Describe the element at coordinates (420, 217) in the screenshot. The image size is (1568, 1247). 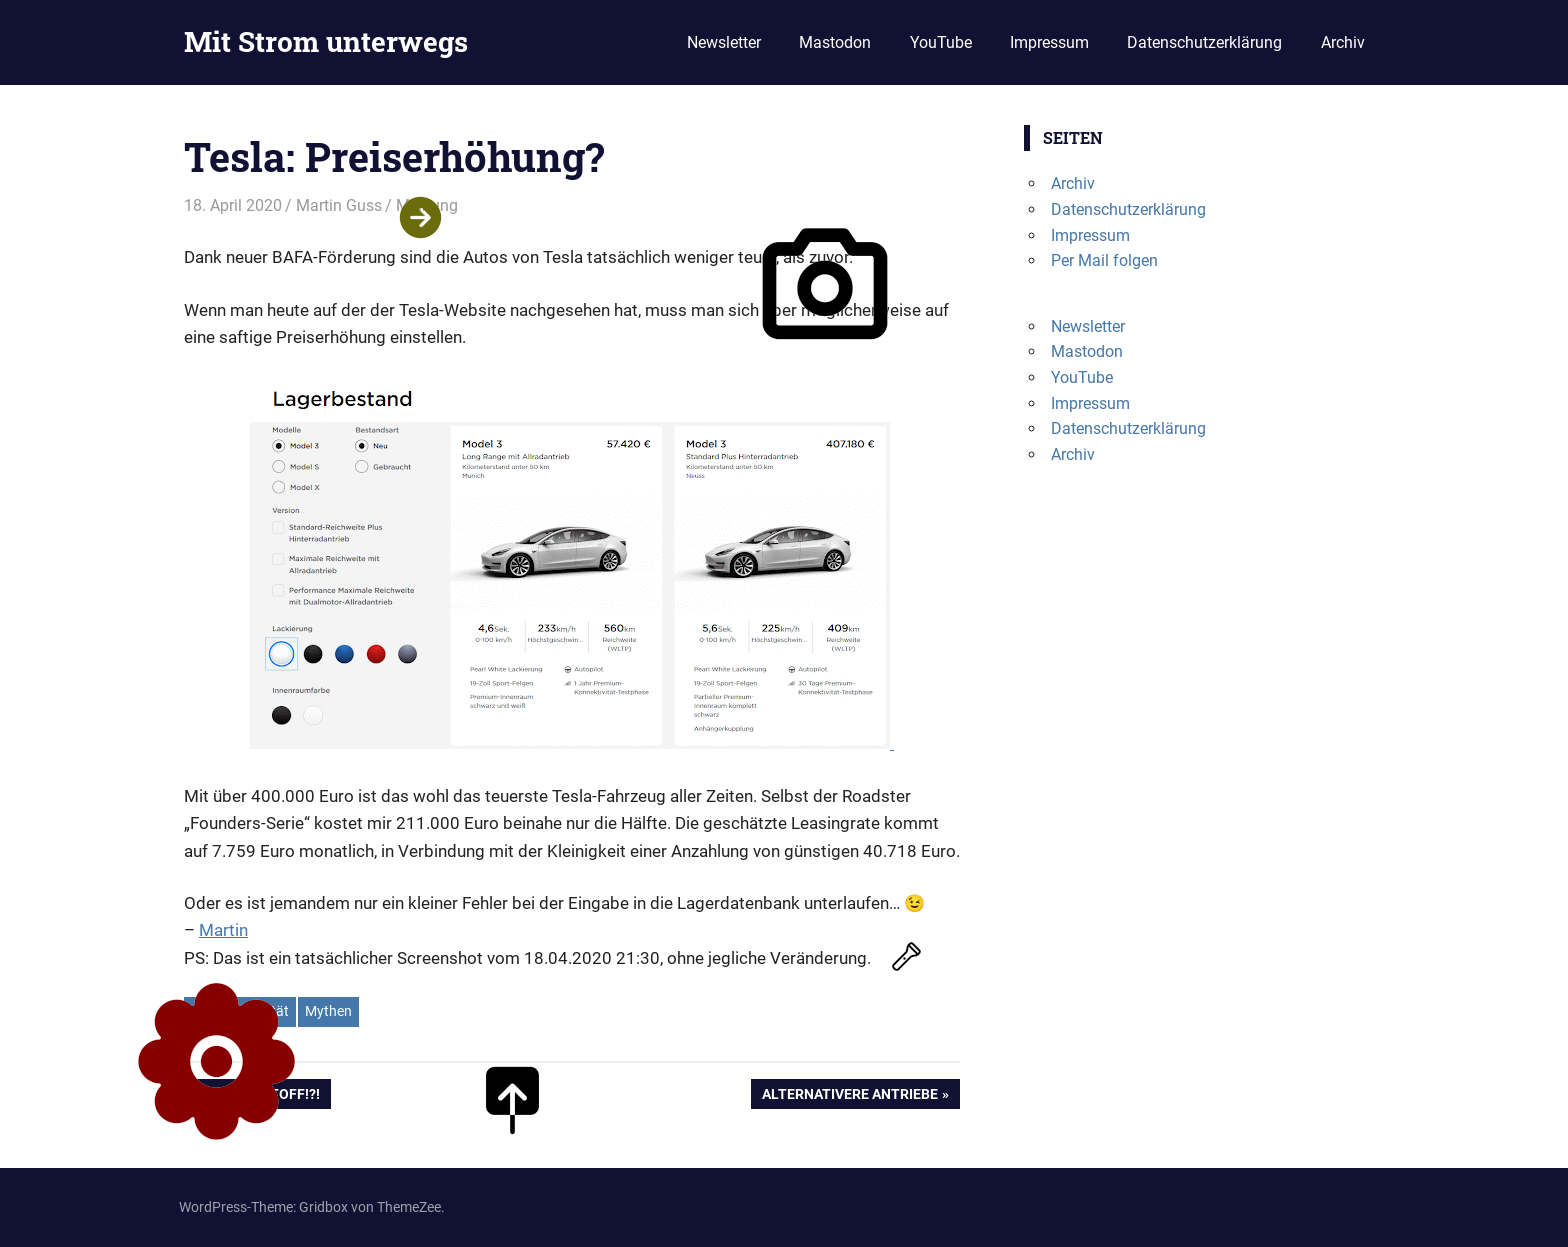
I see `proceed to the next step or screen` at that location.